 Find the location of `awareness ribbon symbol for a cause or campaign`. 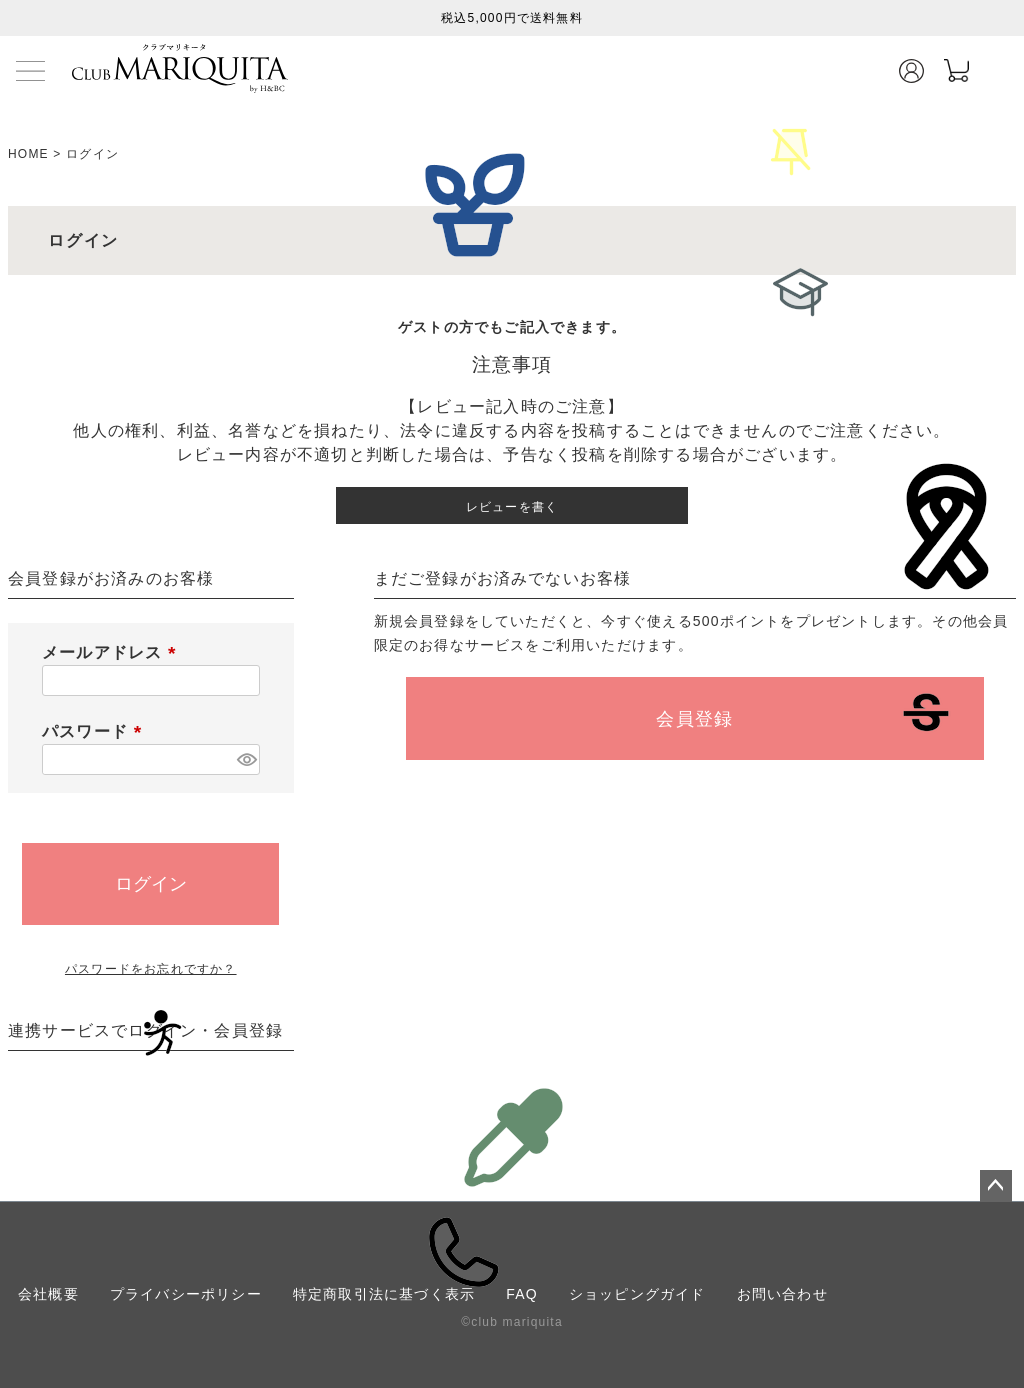

awareness ribbon symbol for a cause or campaign is located at coordinates (946, 526).